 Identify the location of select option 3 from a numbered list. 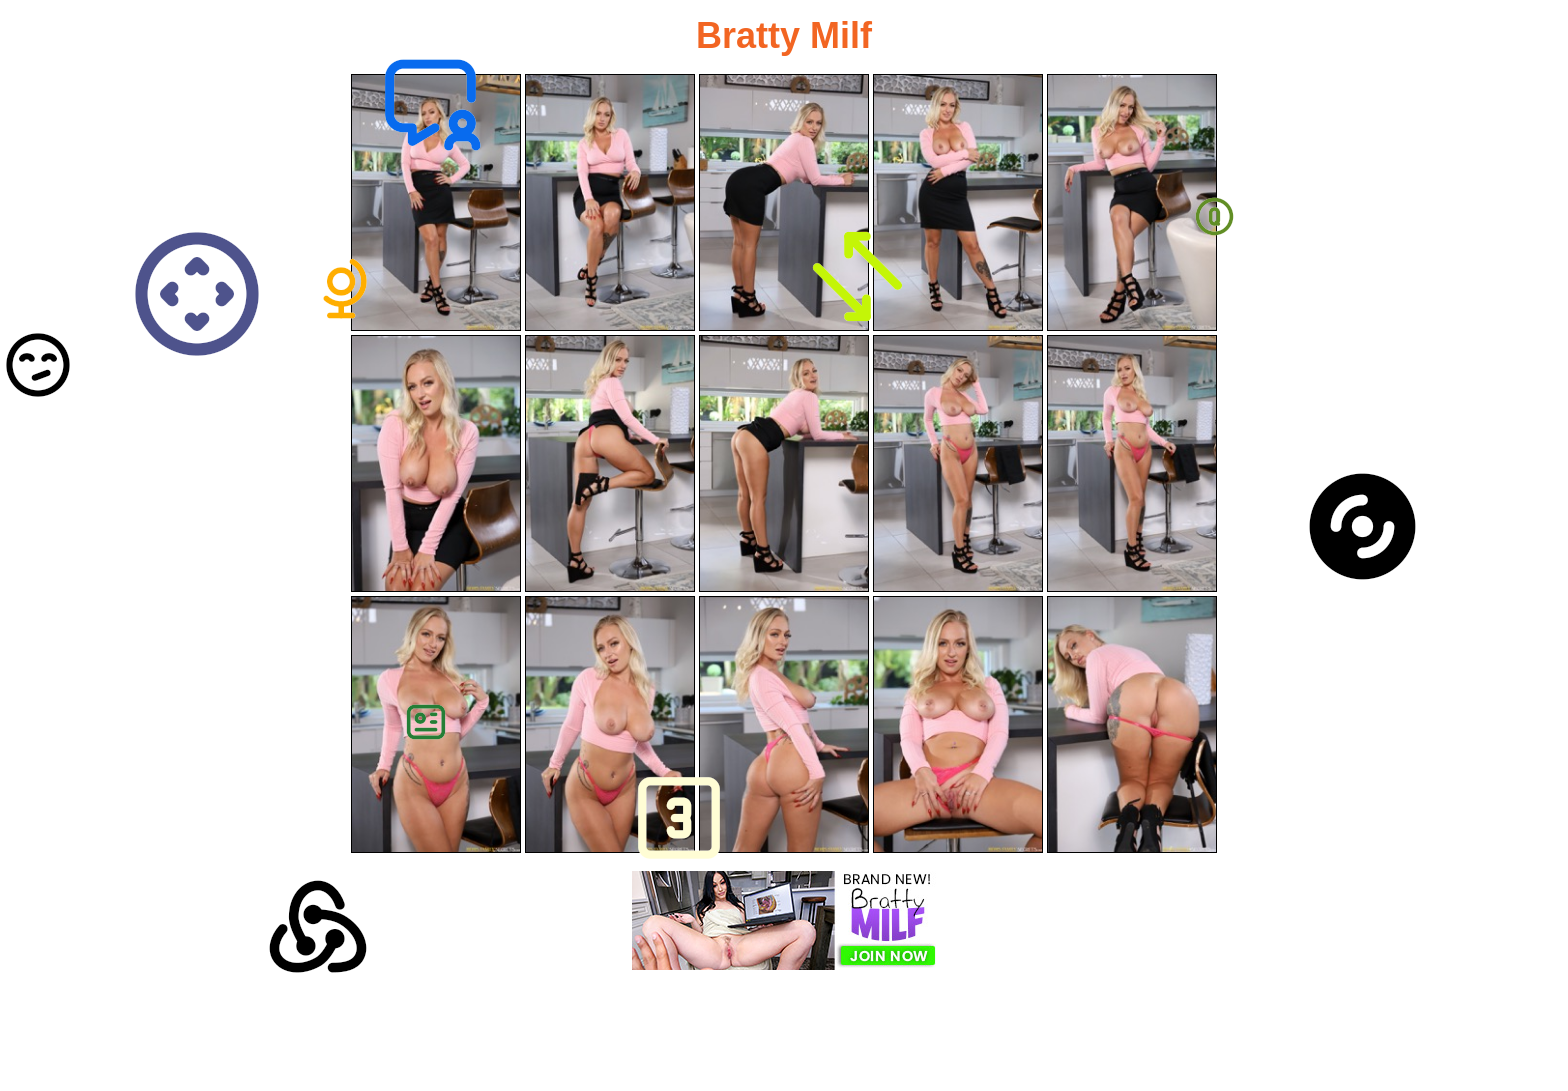
(679, 818).